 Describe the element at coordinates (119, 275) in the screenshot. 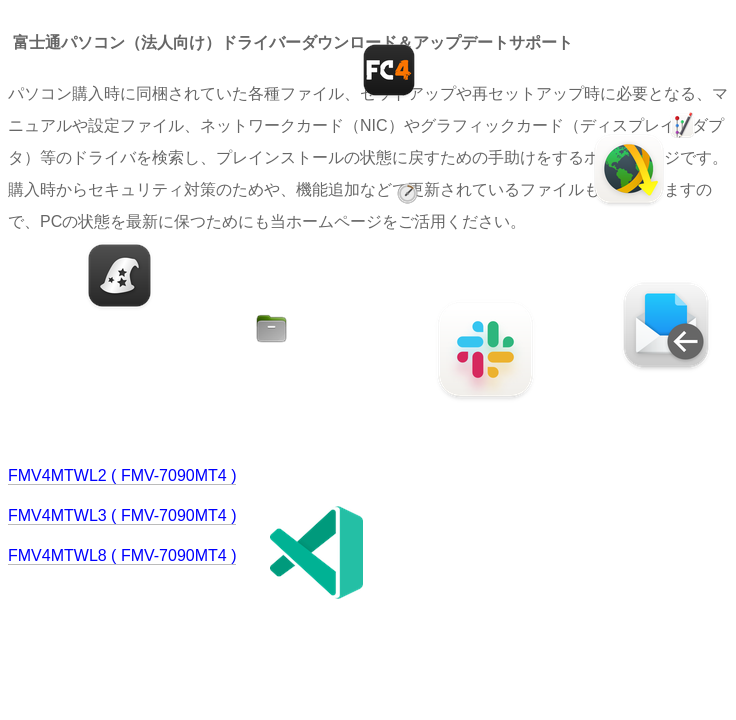

I see `open ImageMagick display application` at that location.